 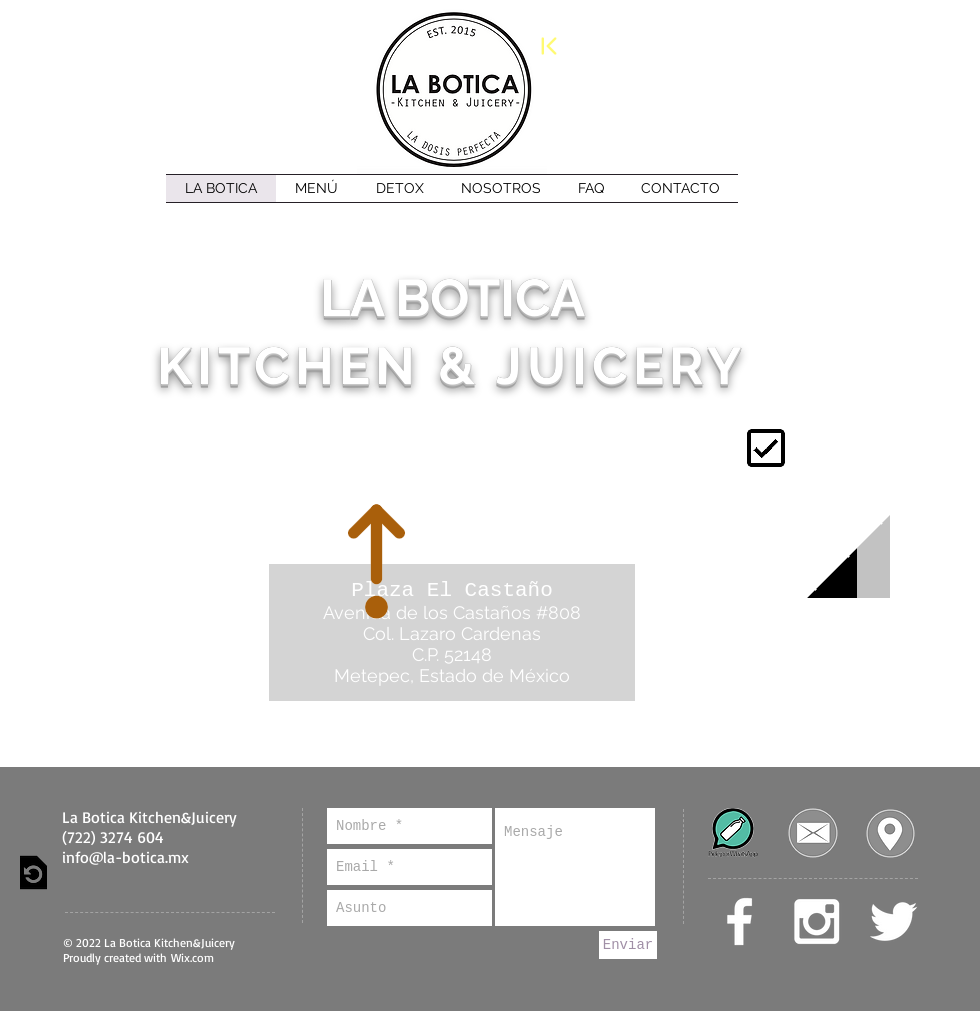 I want to click on step out of current function in debugger, so click(x=376, y=561).